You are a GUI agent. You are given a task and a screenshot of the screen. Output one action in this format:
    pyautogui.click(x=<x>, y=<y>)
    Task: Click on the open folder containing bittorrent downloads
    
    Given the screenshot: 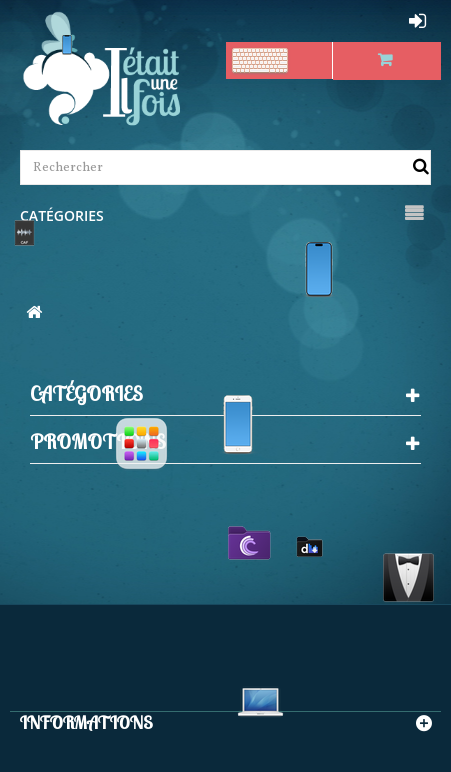 What is the action you would take?
    pyautogui.click(x=249, y=544)
    